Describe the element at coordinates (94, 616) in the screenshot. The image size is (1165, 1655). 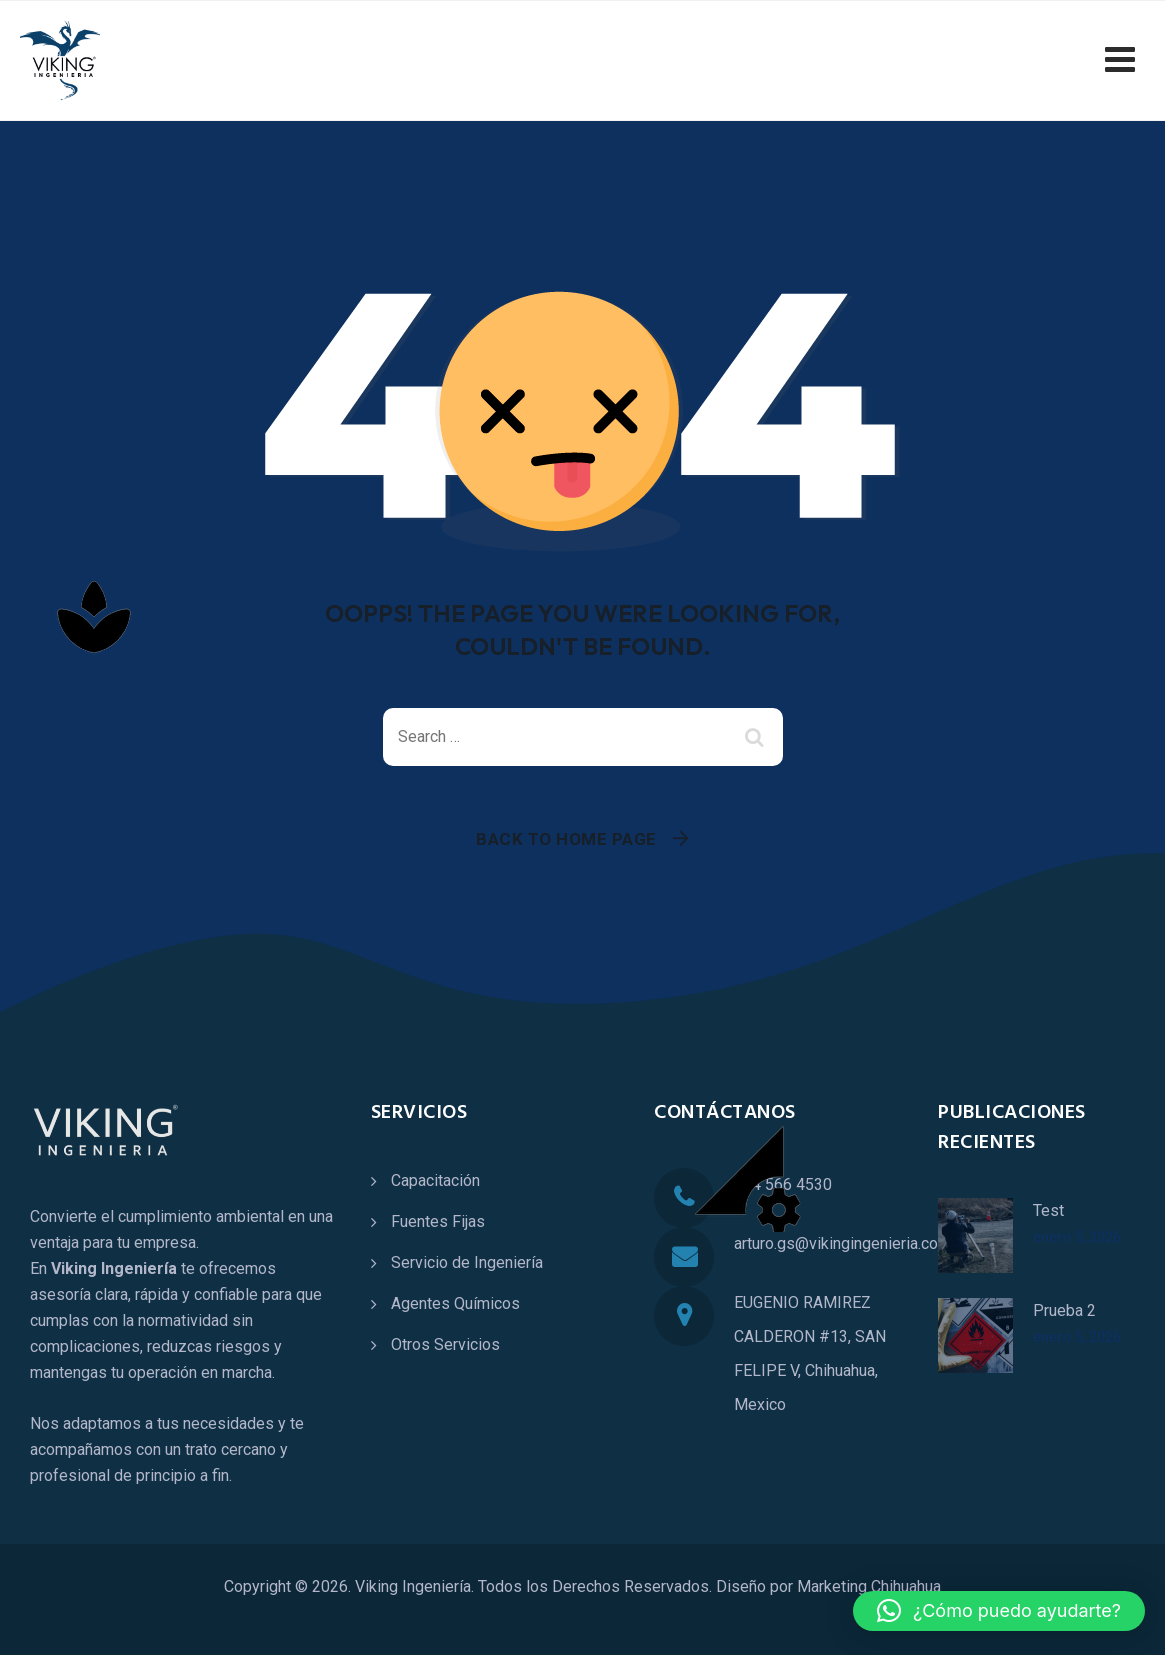
I see `access spa or wellness features` at that location.